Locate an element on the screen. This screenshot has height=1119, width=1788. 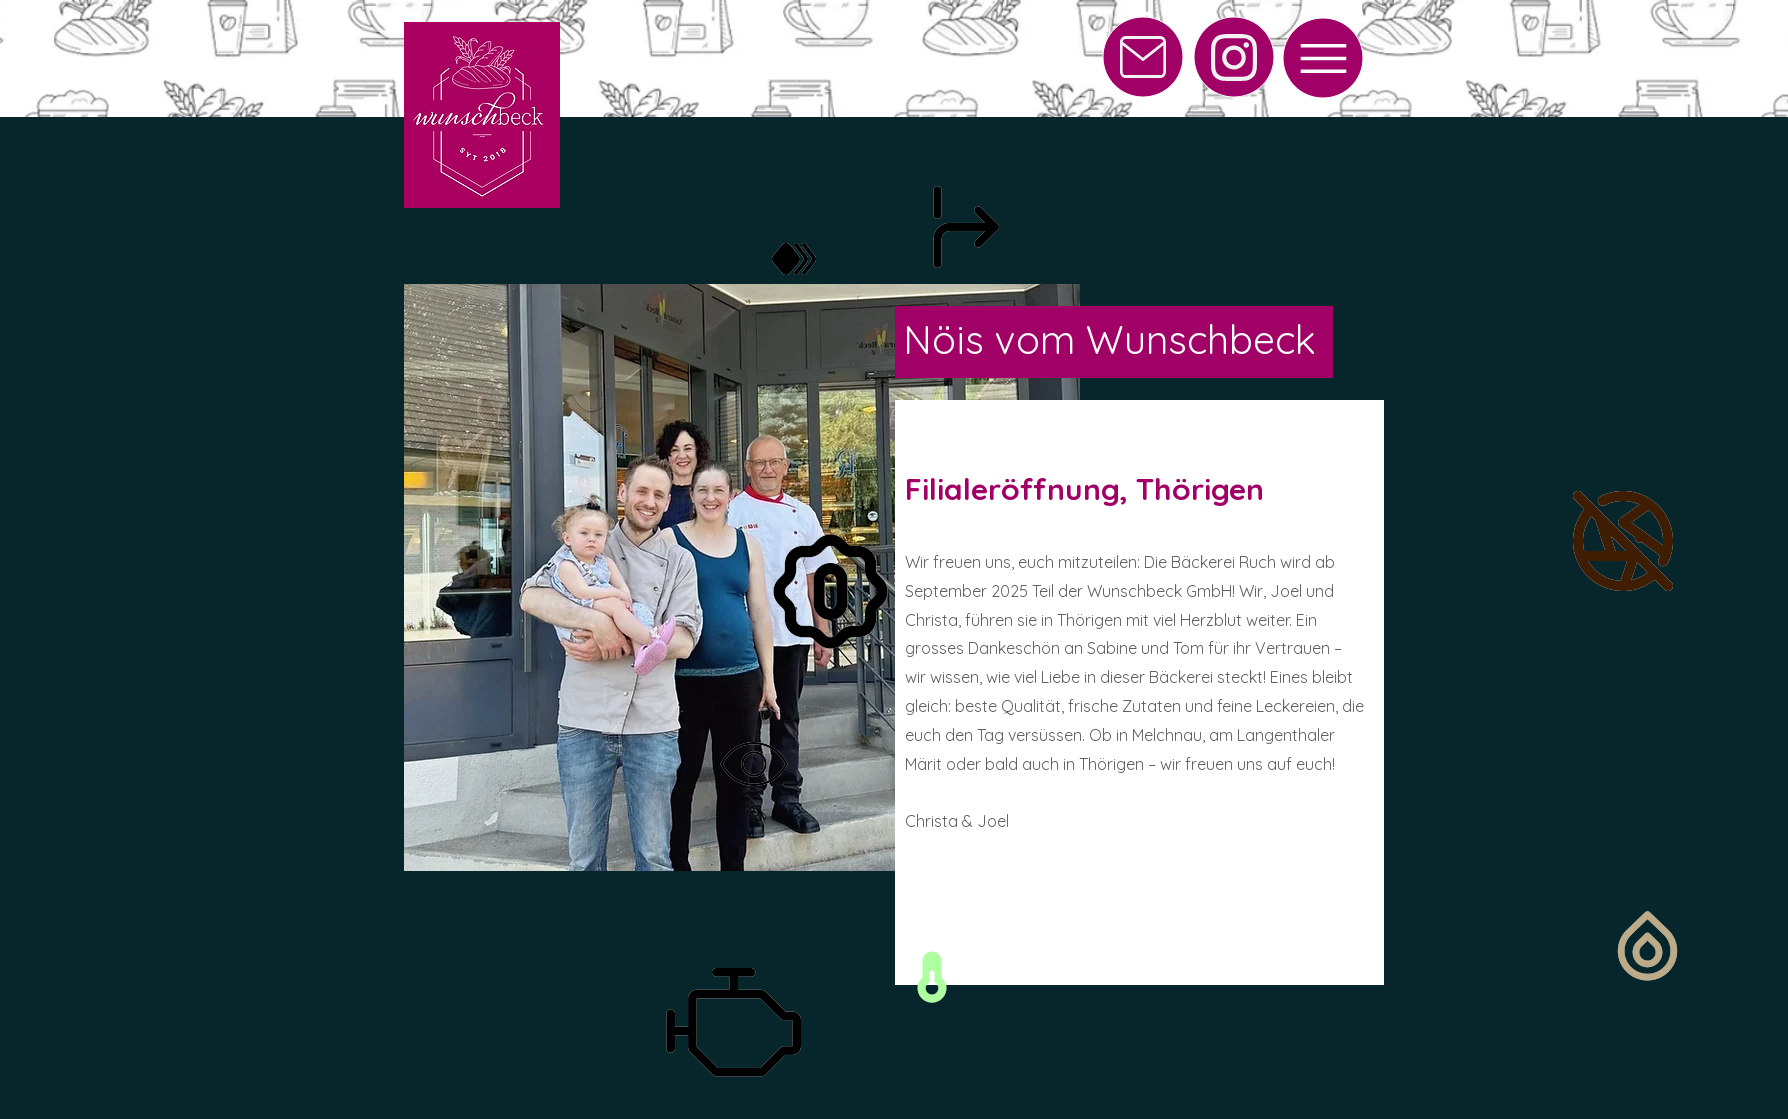
view engine or vehicle diagnostics is located at coordinates (731, 1024).